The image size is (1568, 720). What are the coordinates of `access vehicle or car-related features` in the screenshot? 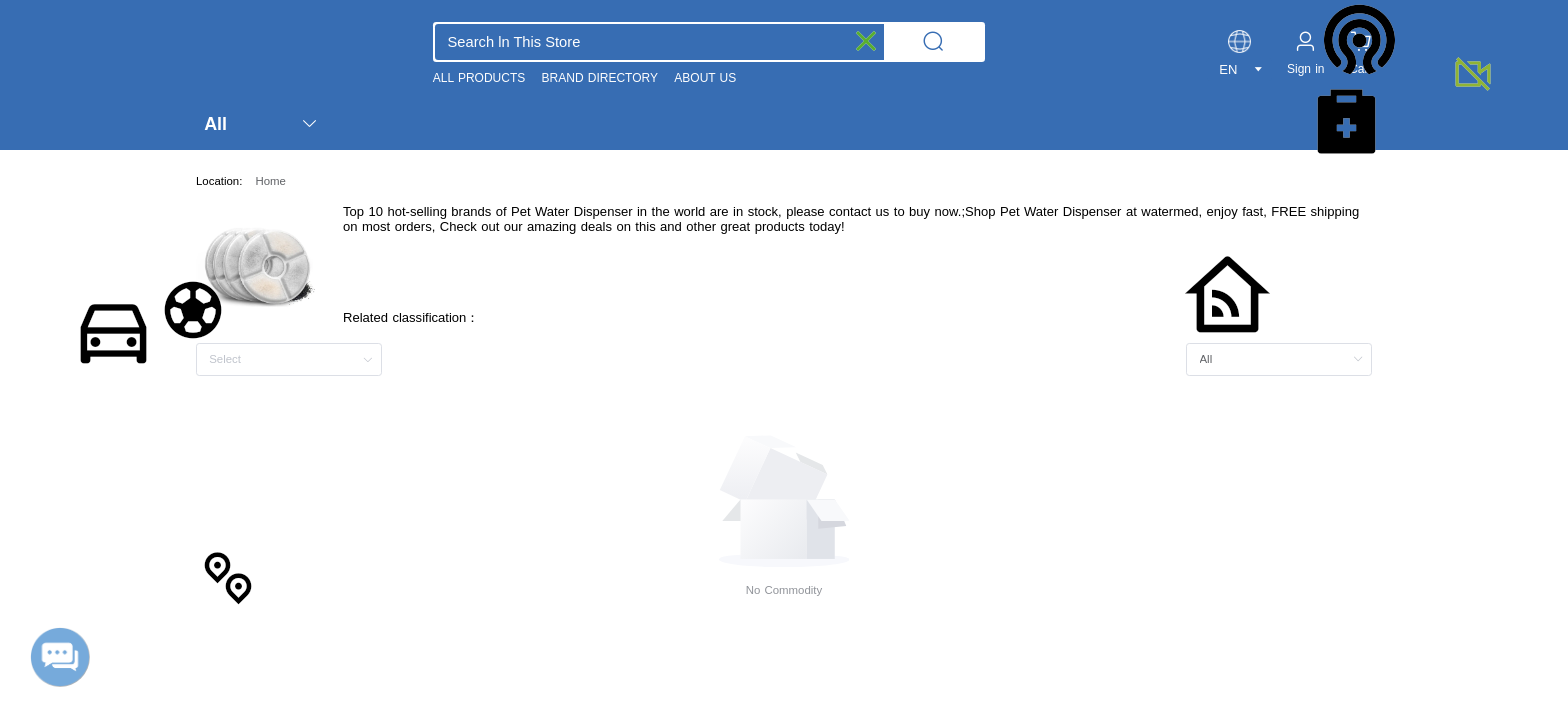 It's located at (113, 330).